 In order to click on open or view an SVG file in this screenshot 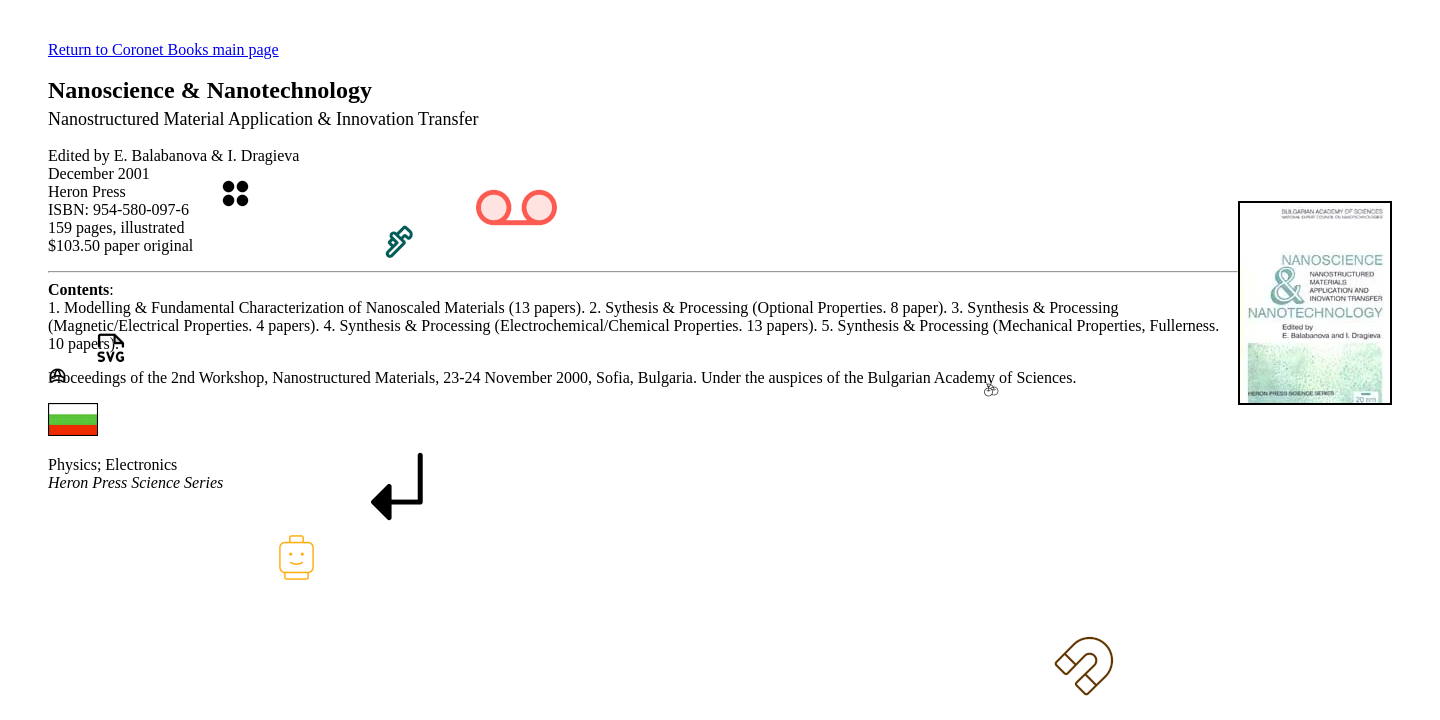, I will do `click(111, 349)`.